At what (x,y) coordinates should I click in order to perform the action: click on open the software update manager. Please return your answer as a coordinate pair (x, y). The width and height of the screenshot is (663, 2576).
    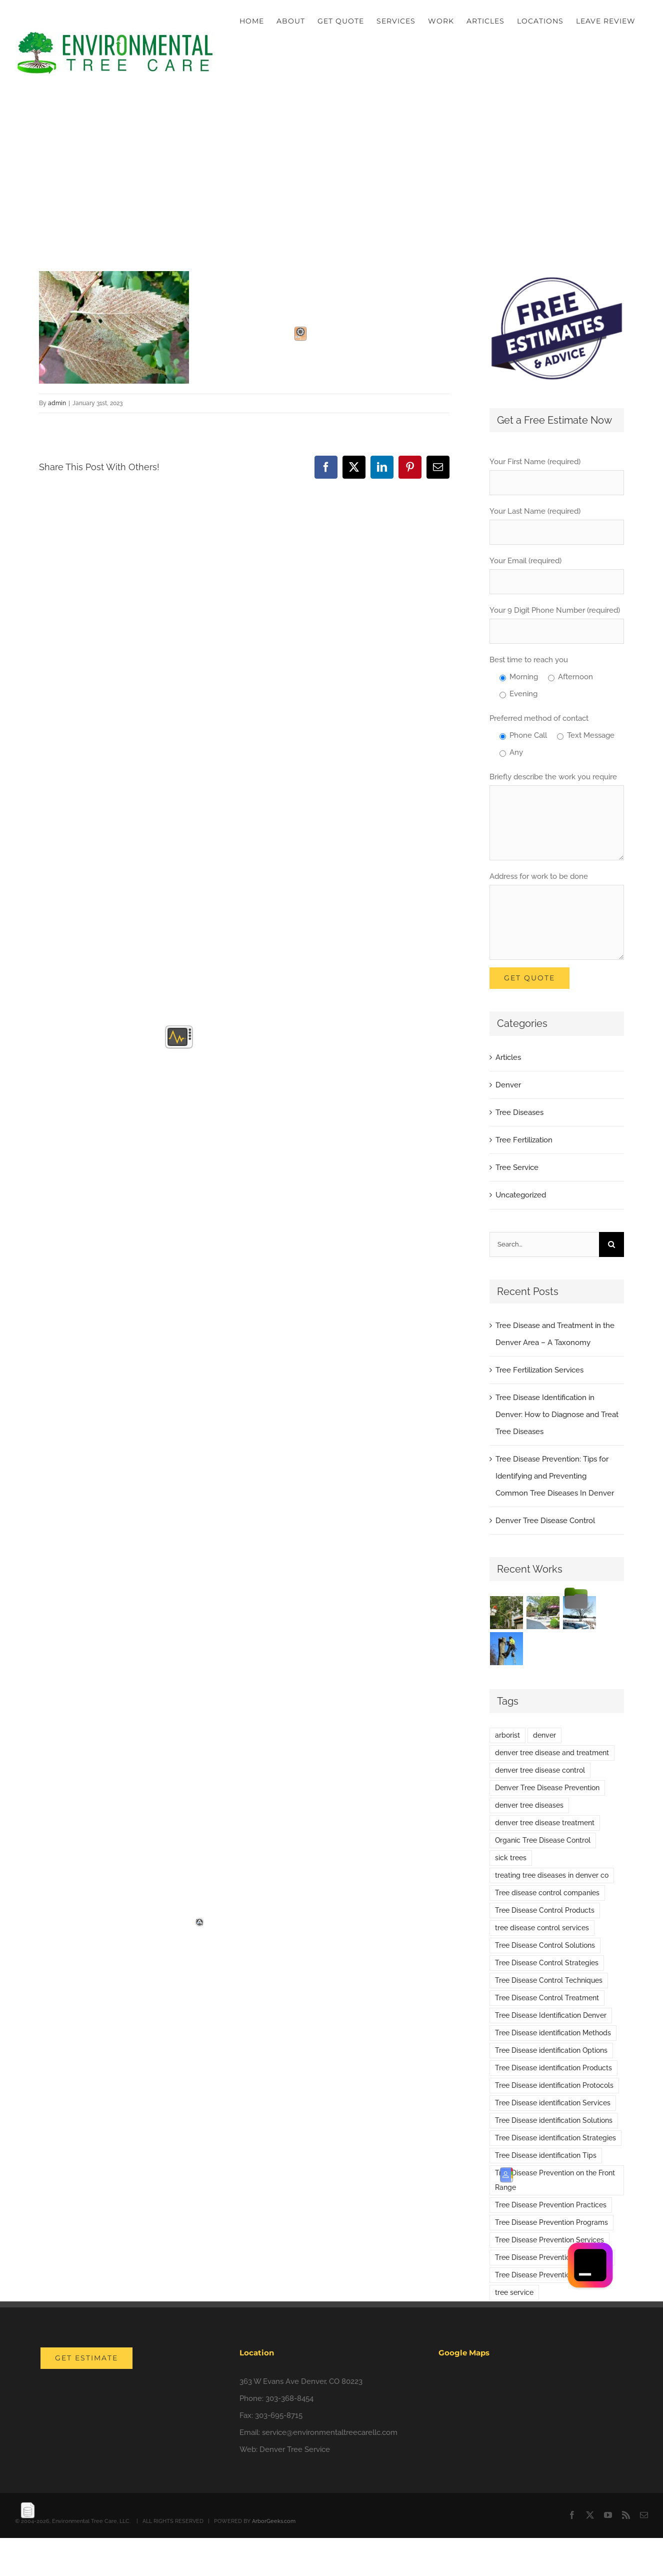
    Looking at the image, I should click on (200, 1922).